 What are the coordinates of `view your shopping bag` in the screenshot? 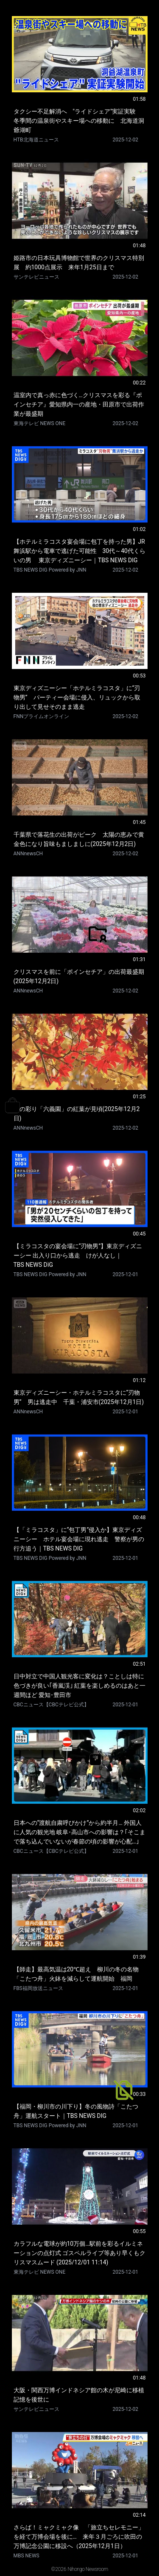 It's located at (12, 1105).